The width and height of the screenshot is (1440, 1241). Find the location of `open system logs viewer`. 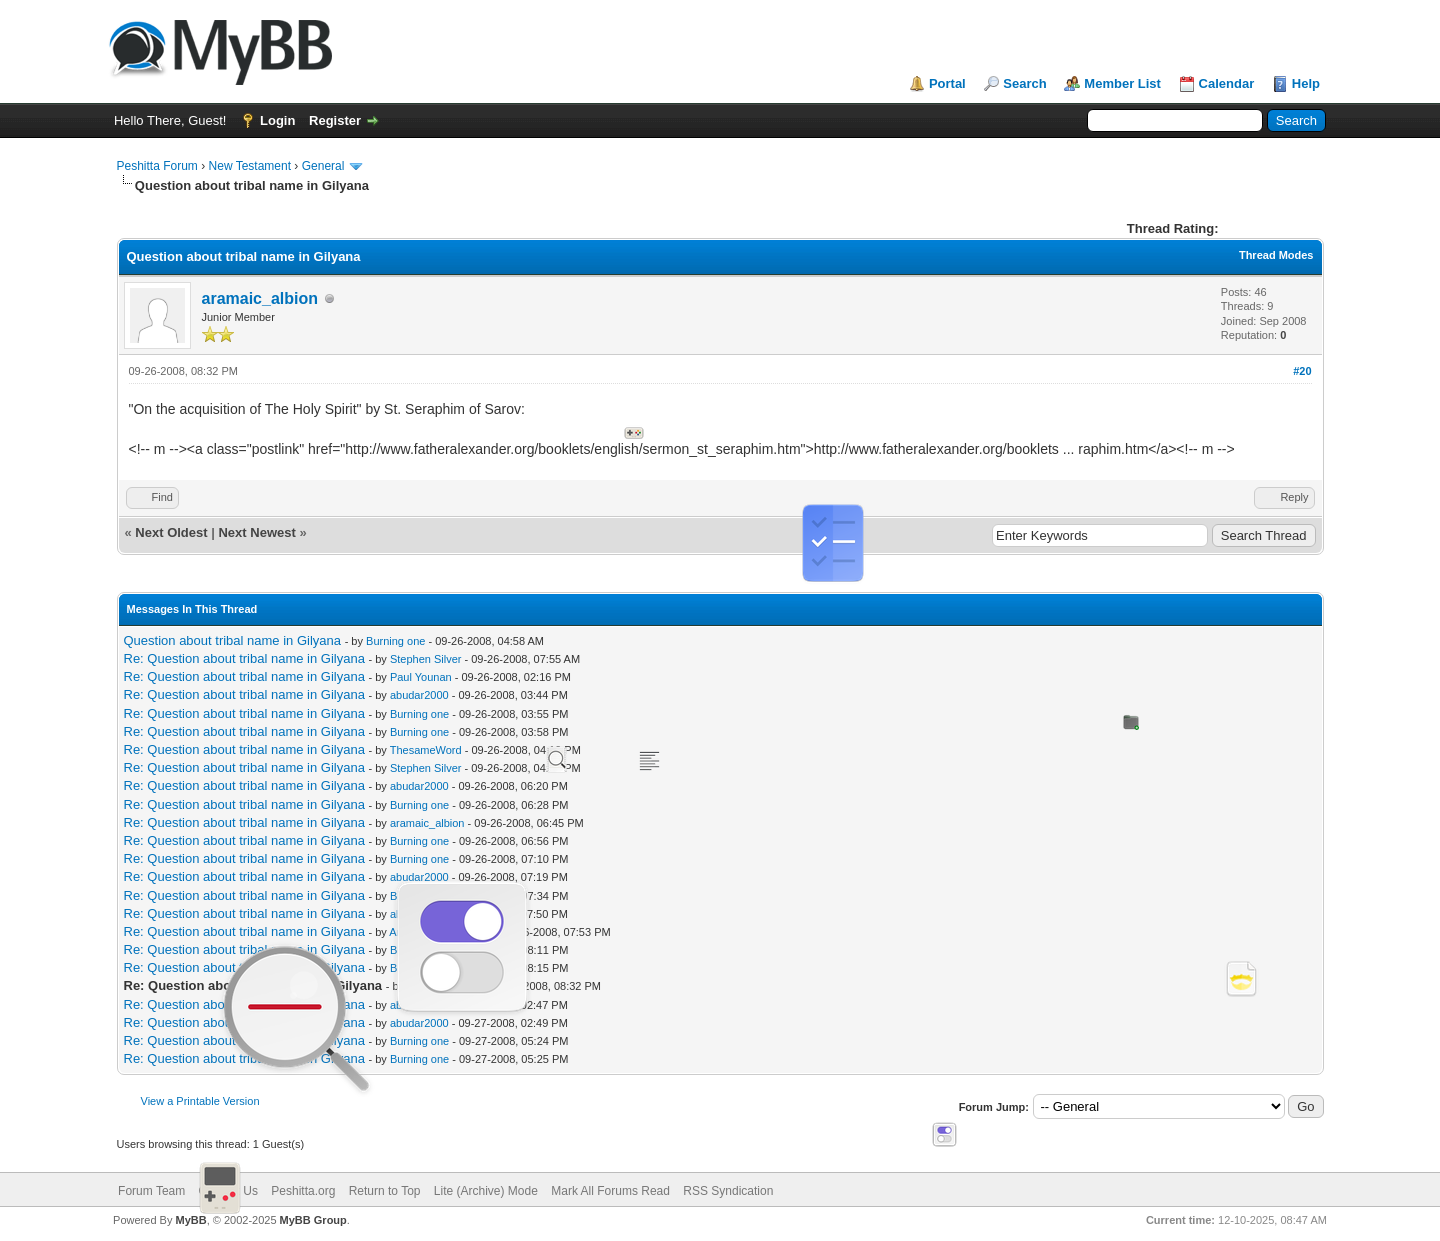

open system logs viewer is located at coordinates (556, 759).